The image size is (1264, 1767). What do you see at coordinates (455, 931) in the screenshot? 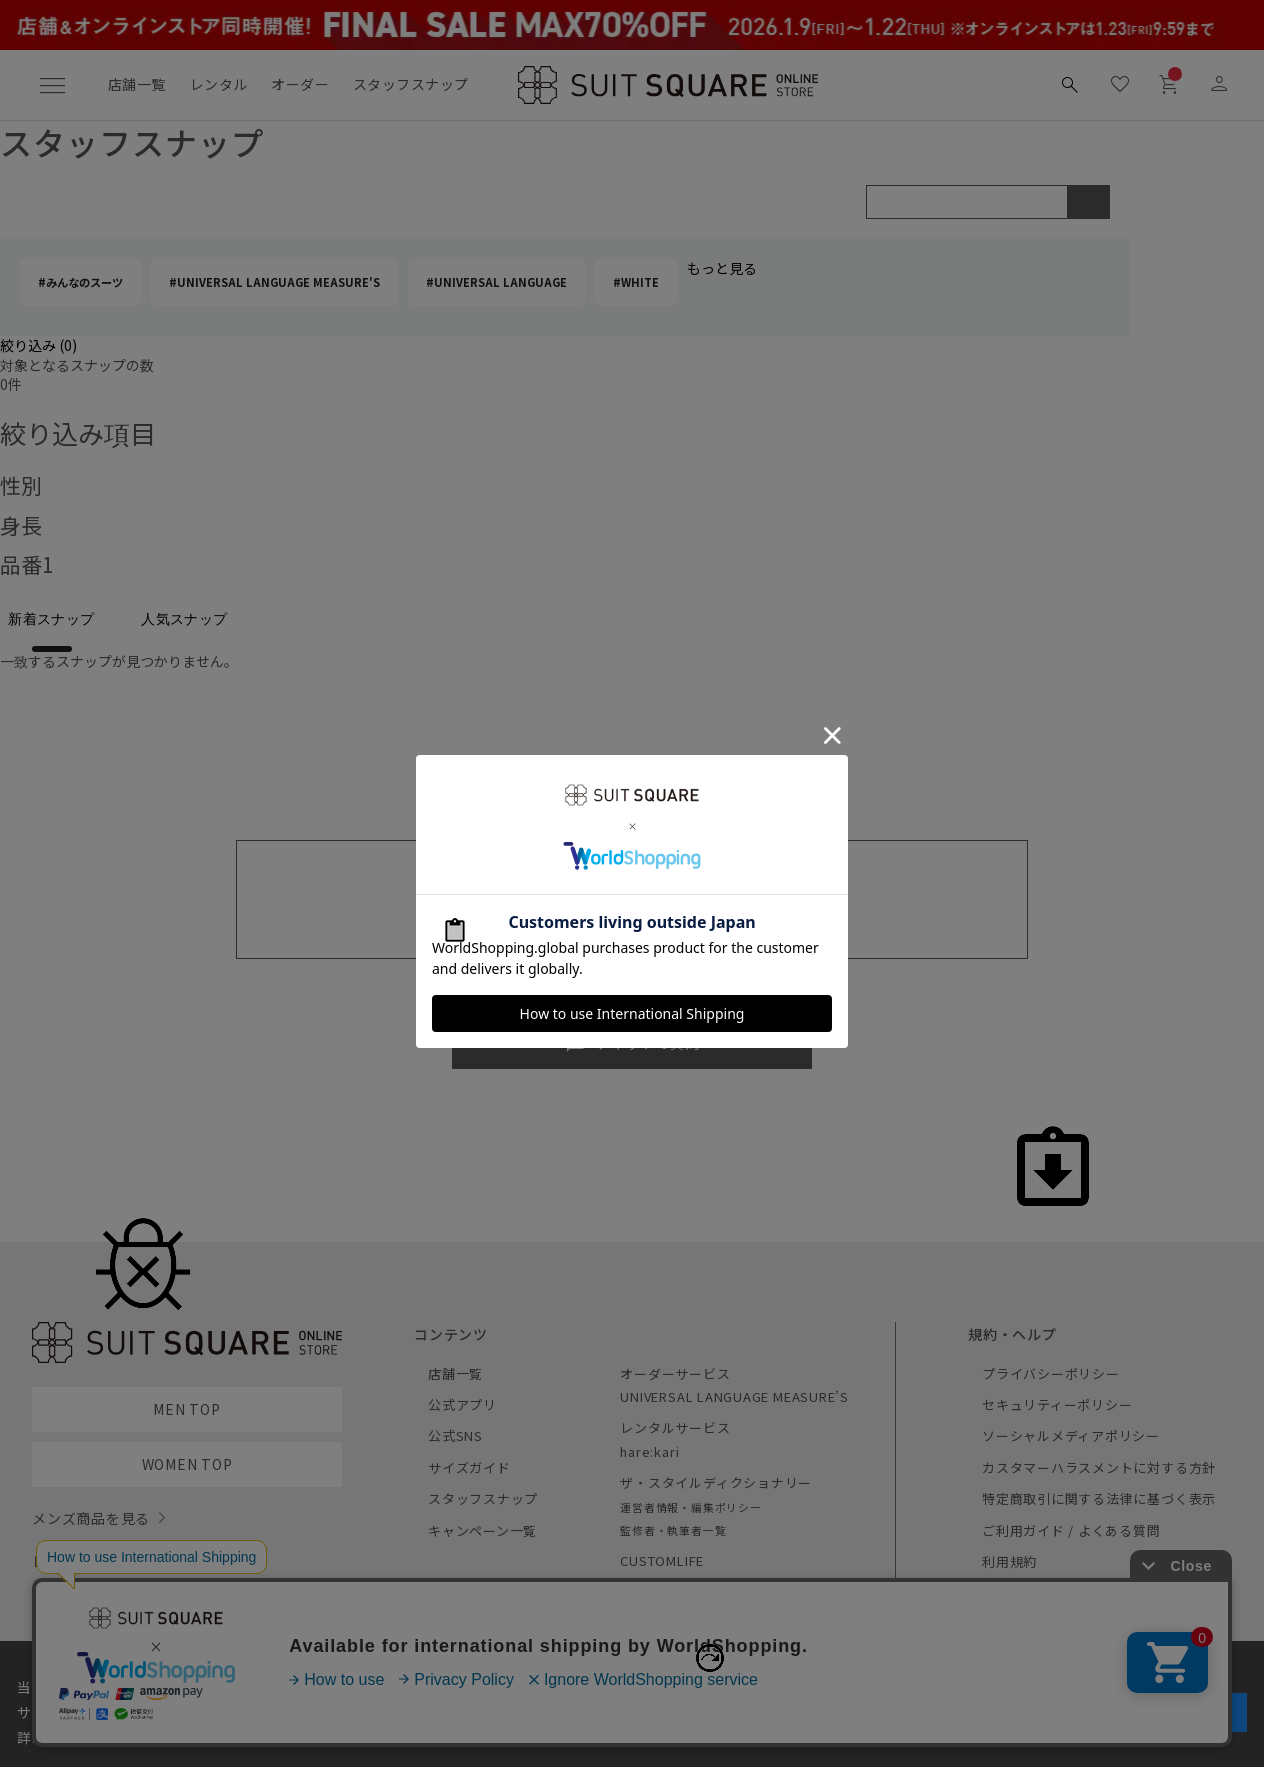
I see `paste content from clipboard` at bounding box center [455, 931].